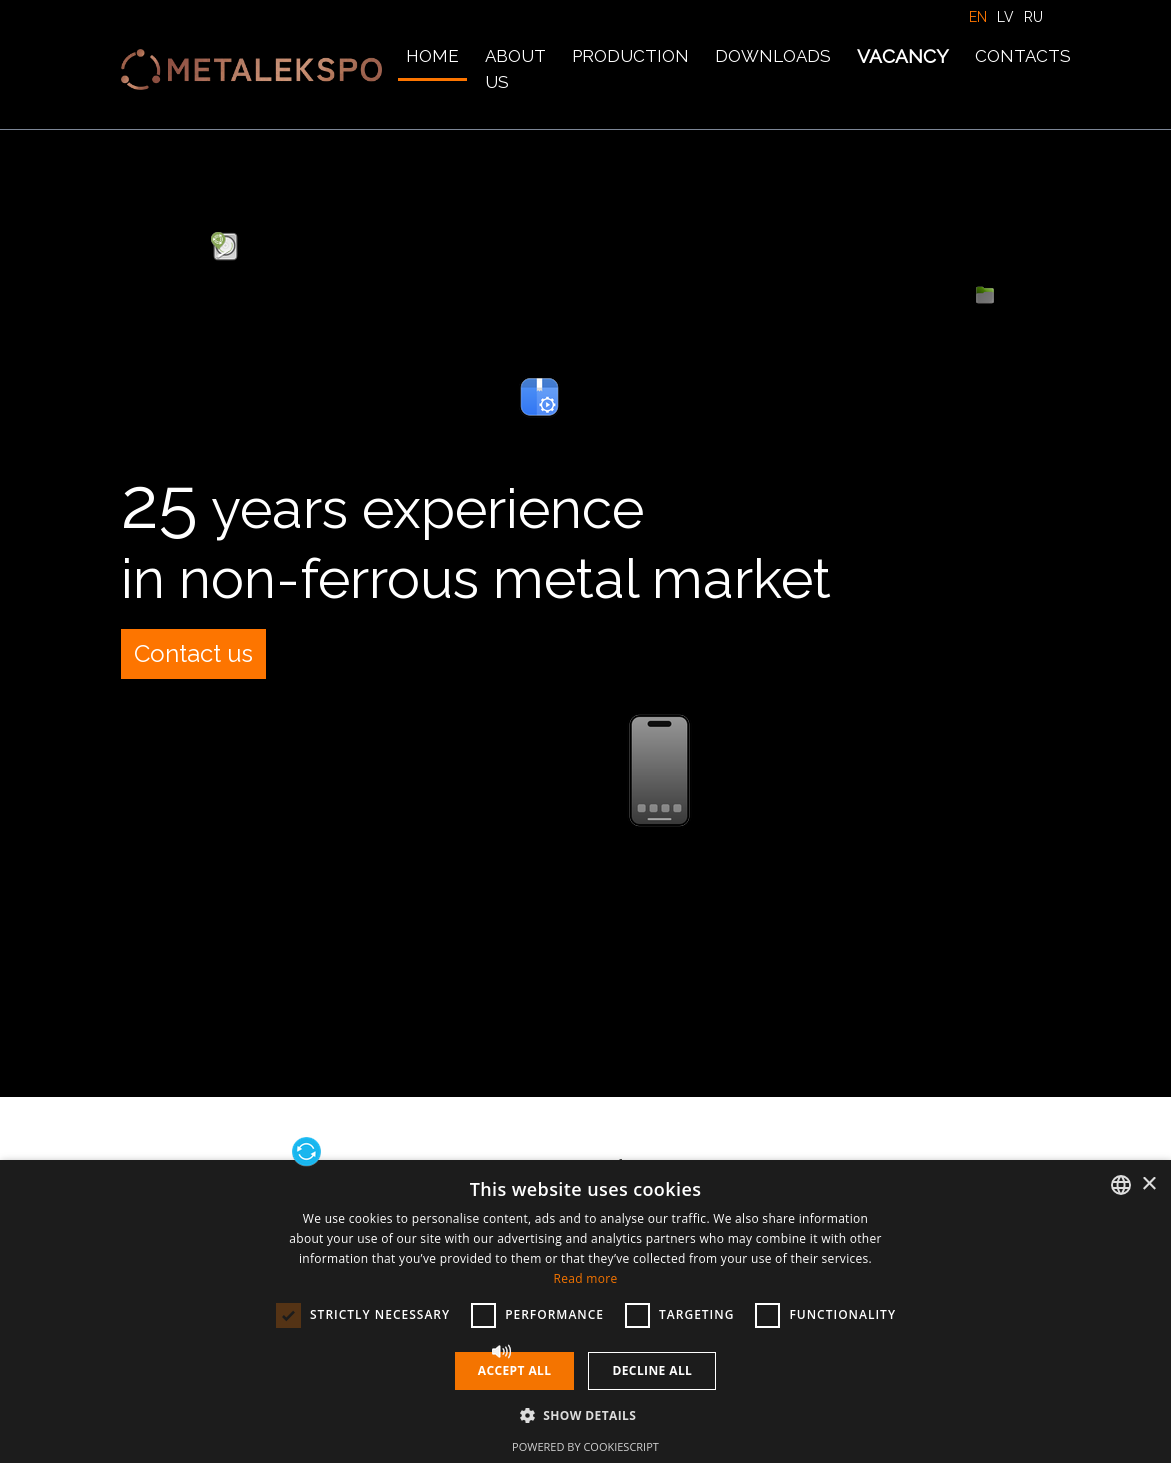 The image size is (1171, 1463). I want to click on indicates volume is set to high, so click(501, 1351).